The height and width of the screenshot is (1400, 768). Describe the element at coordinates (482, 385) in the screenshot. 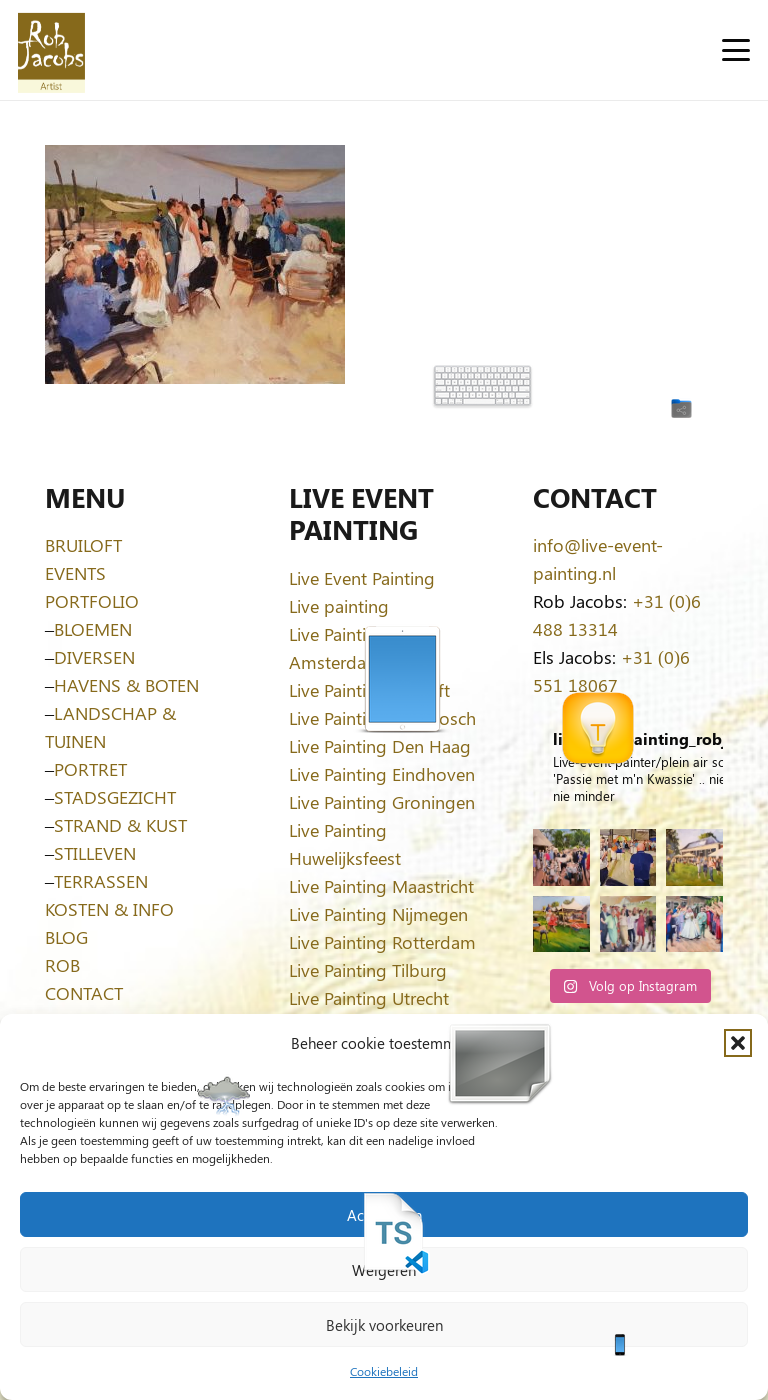

I see `connect a bluetooth keyboard` at that location.